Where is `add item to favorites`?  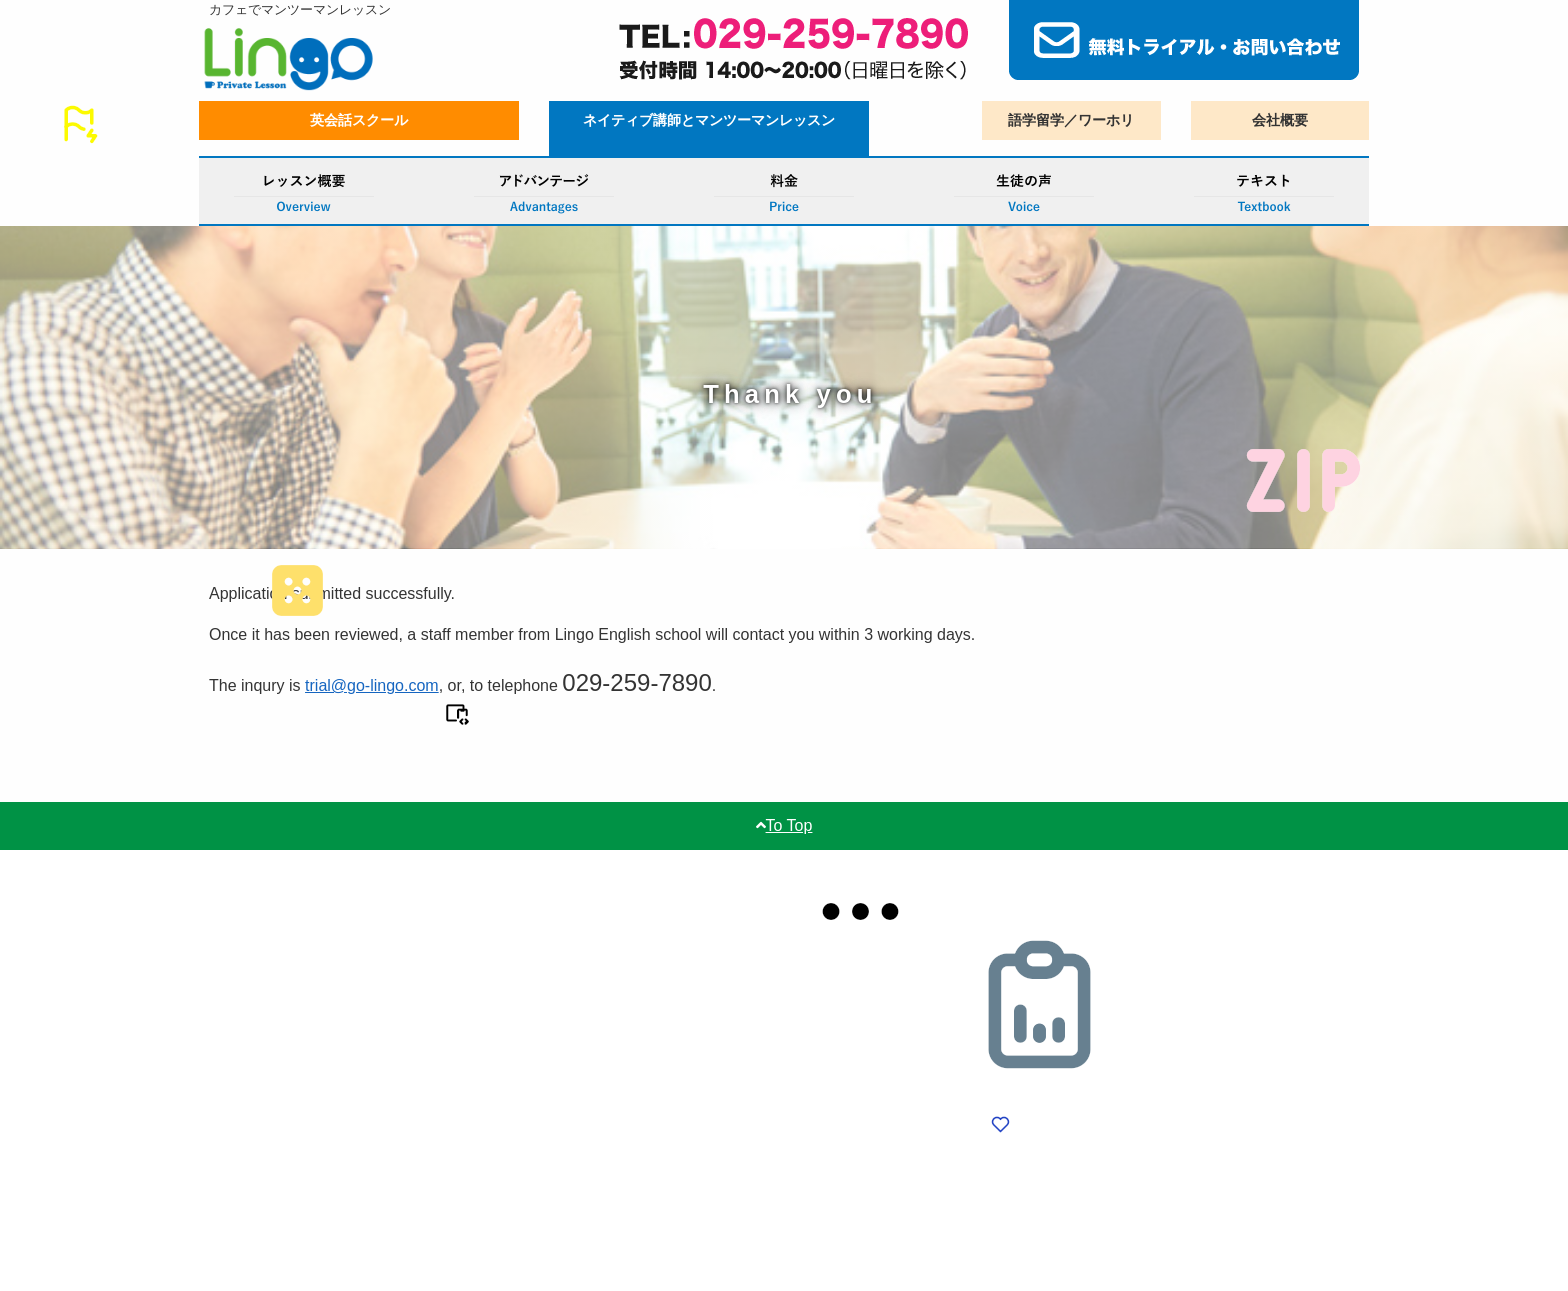
add item to favorites is located at coordinates (1000, 1124).